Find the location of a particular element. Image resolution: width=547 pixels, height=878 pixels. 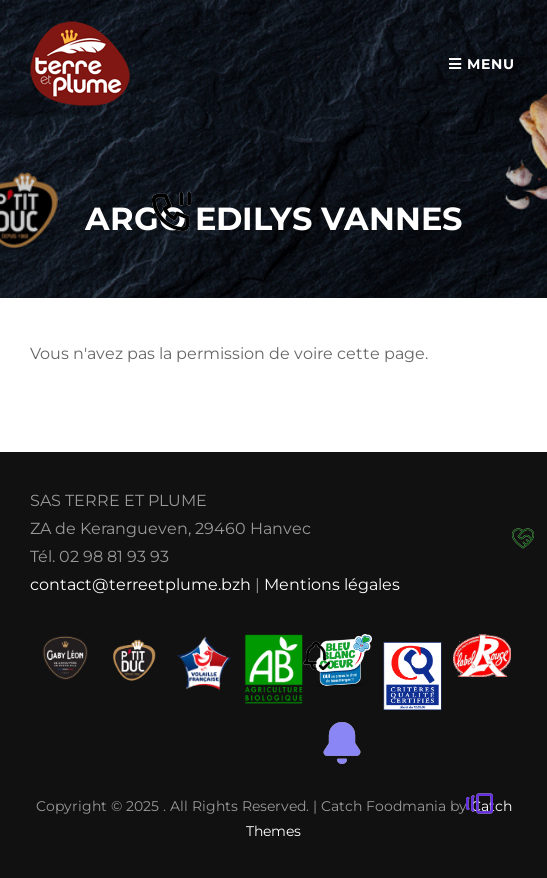

view notifications is located at coordinates (342, 743).